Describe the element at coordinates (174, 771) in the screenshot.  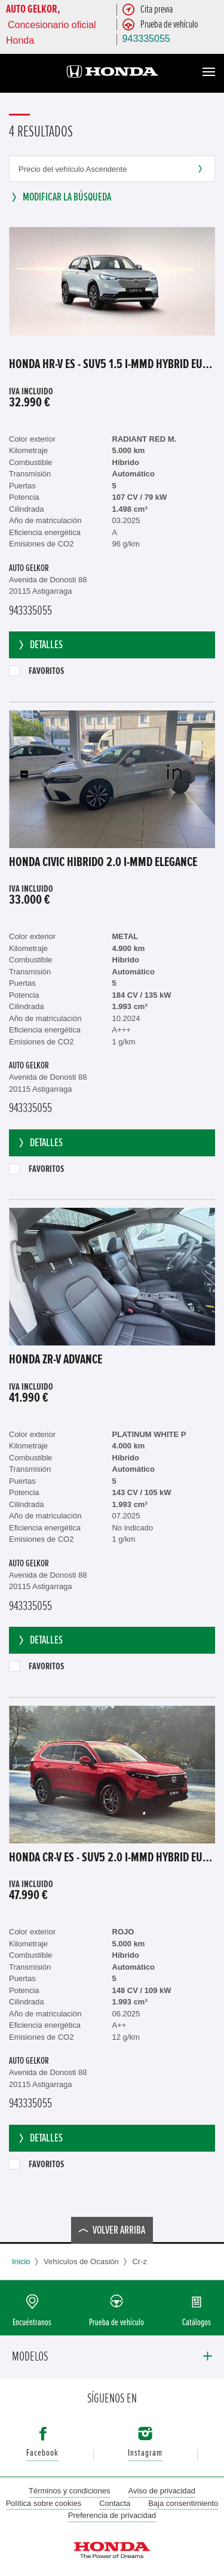
I see `connect with LinkedIn` at that location.